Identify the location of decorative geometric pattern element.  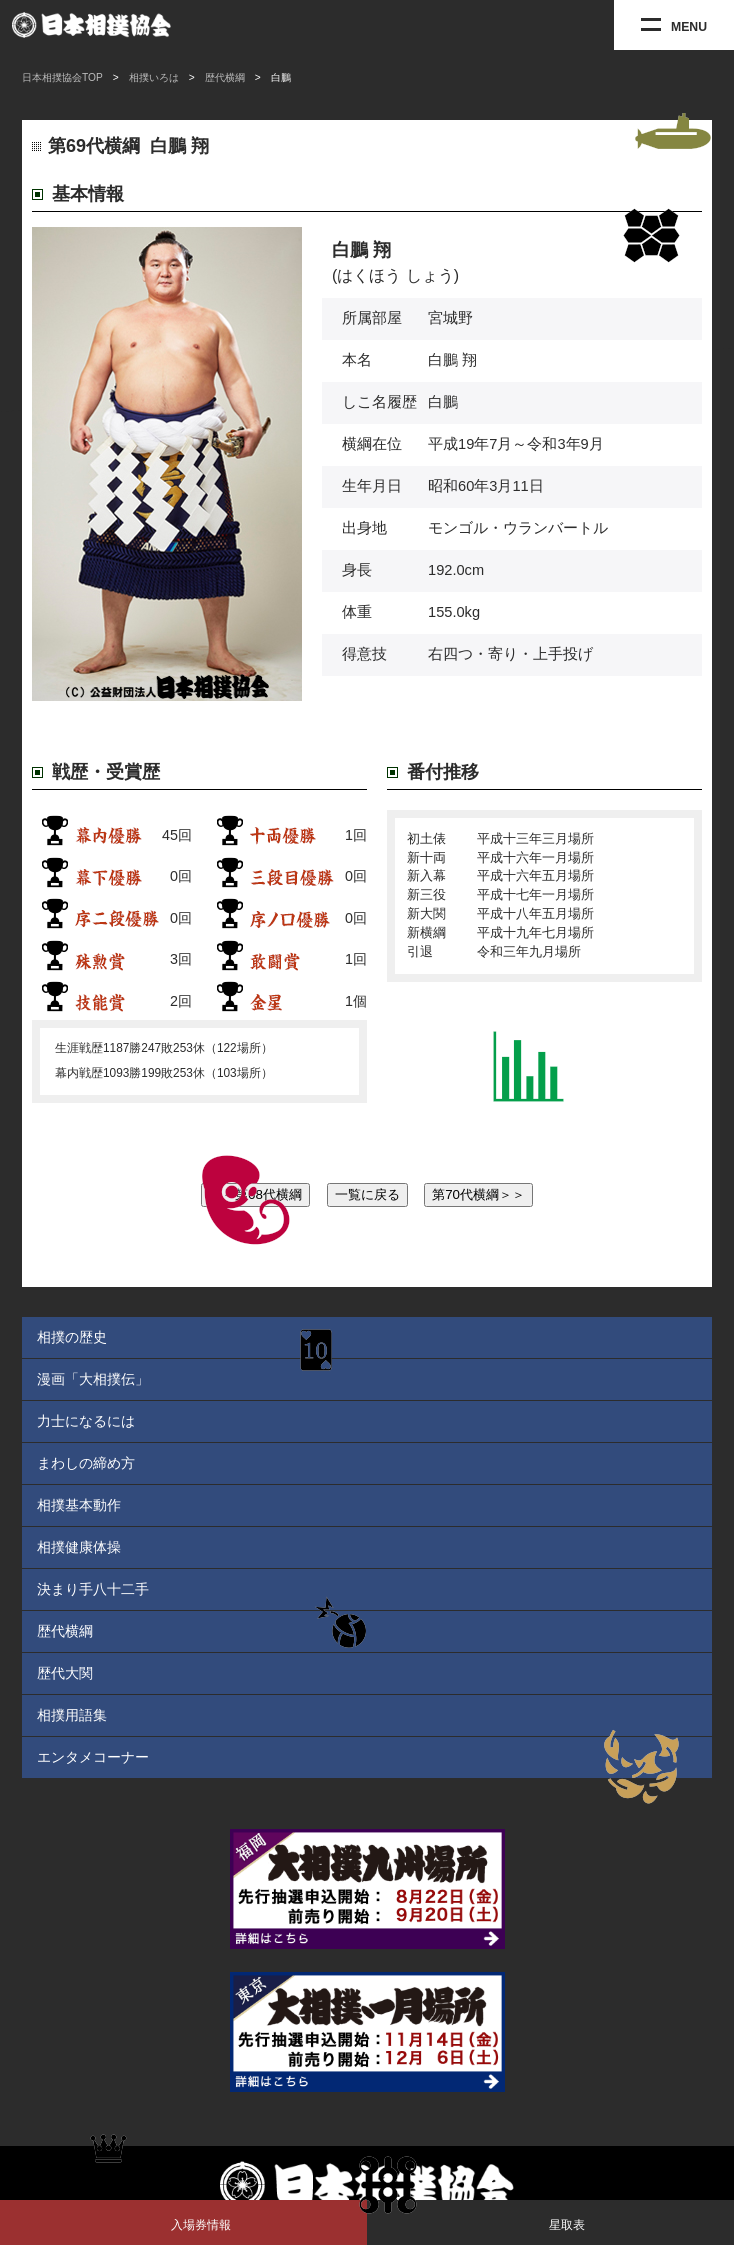
(651, 235).